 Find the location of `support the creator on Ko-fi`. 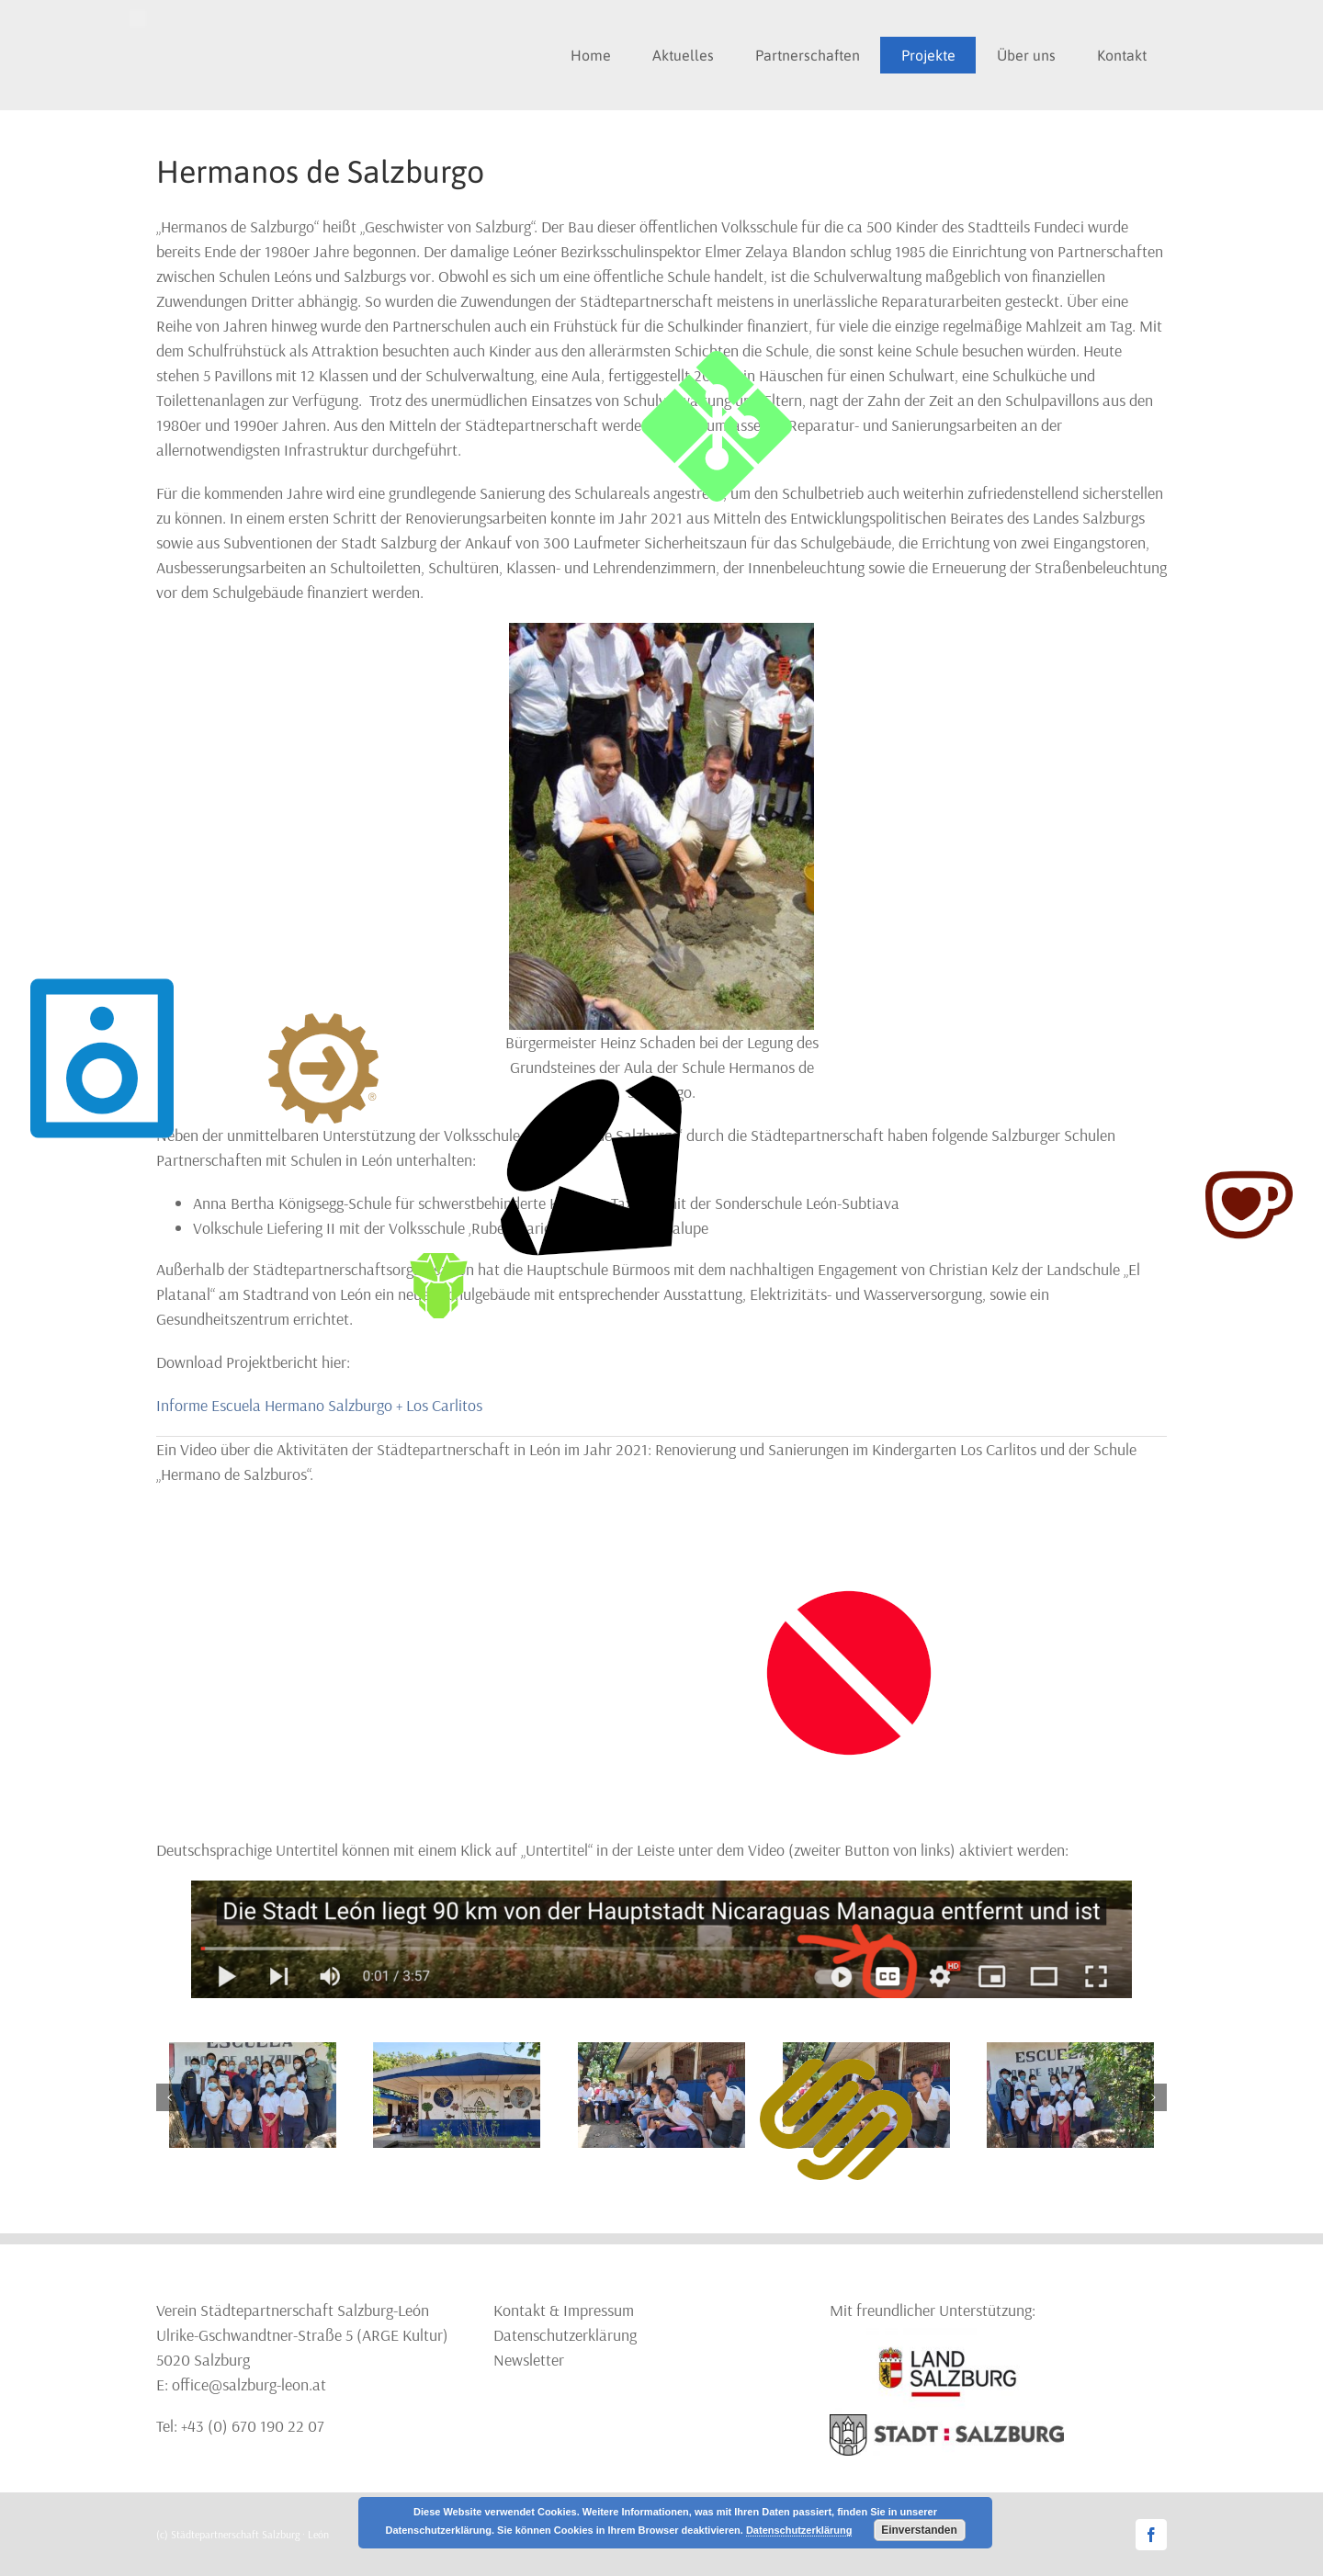

support the creator on Ko-fi is located at coordinates (1249, 1204).